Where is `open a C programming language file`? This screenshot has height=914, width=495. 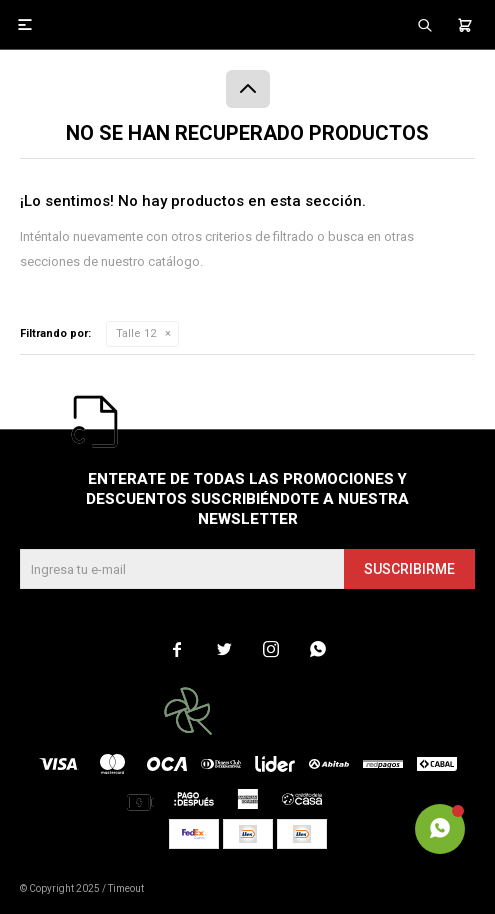 open a C programming language file is located at coordinates (95, 421).